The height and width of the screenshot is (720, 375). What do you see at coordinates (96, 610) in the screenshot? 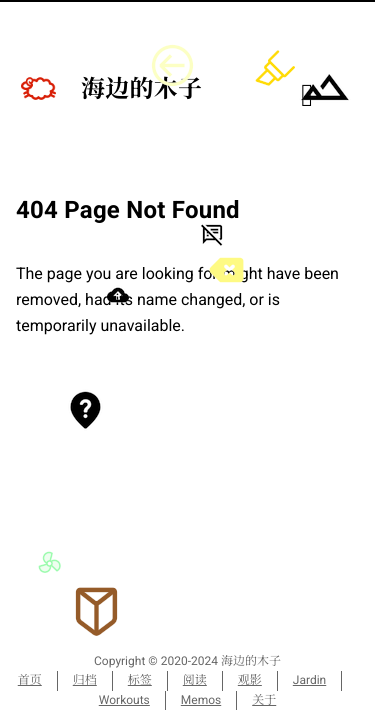
I see `access light refraction or color spectrum tools` at bounding box center [96, 610].